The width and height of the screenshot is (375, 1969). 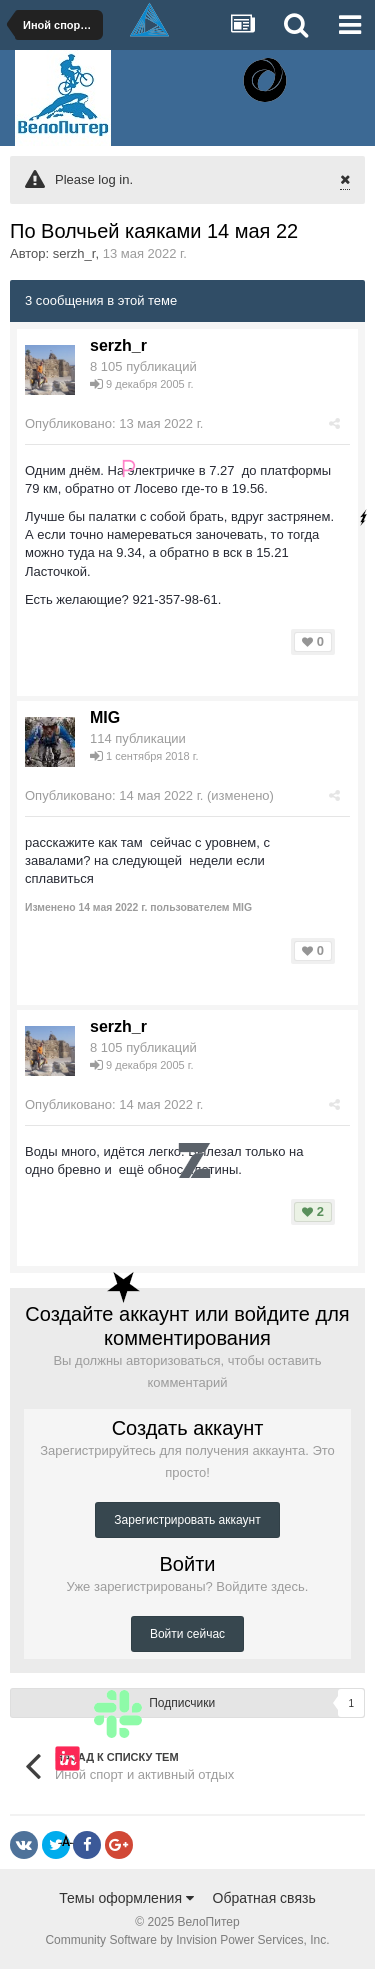 I want to click on open the Nebula streaming app, so click(x=123, y=1287).